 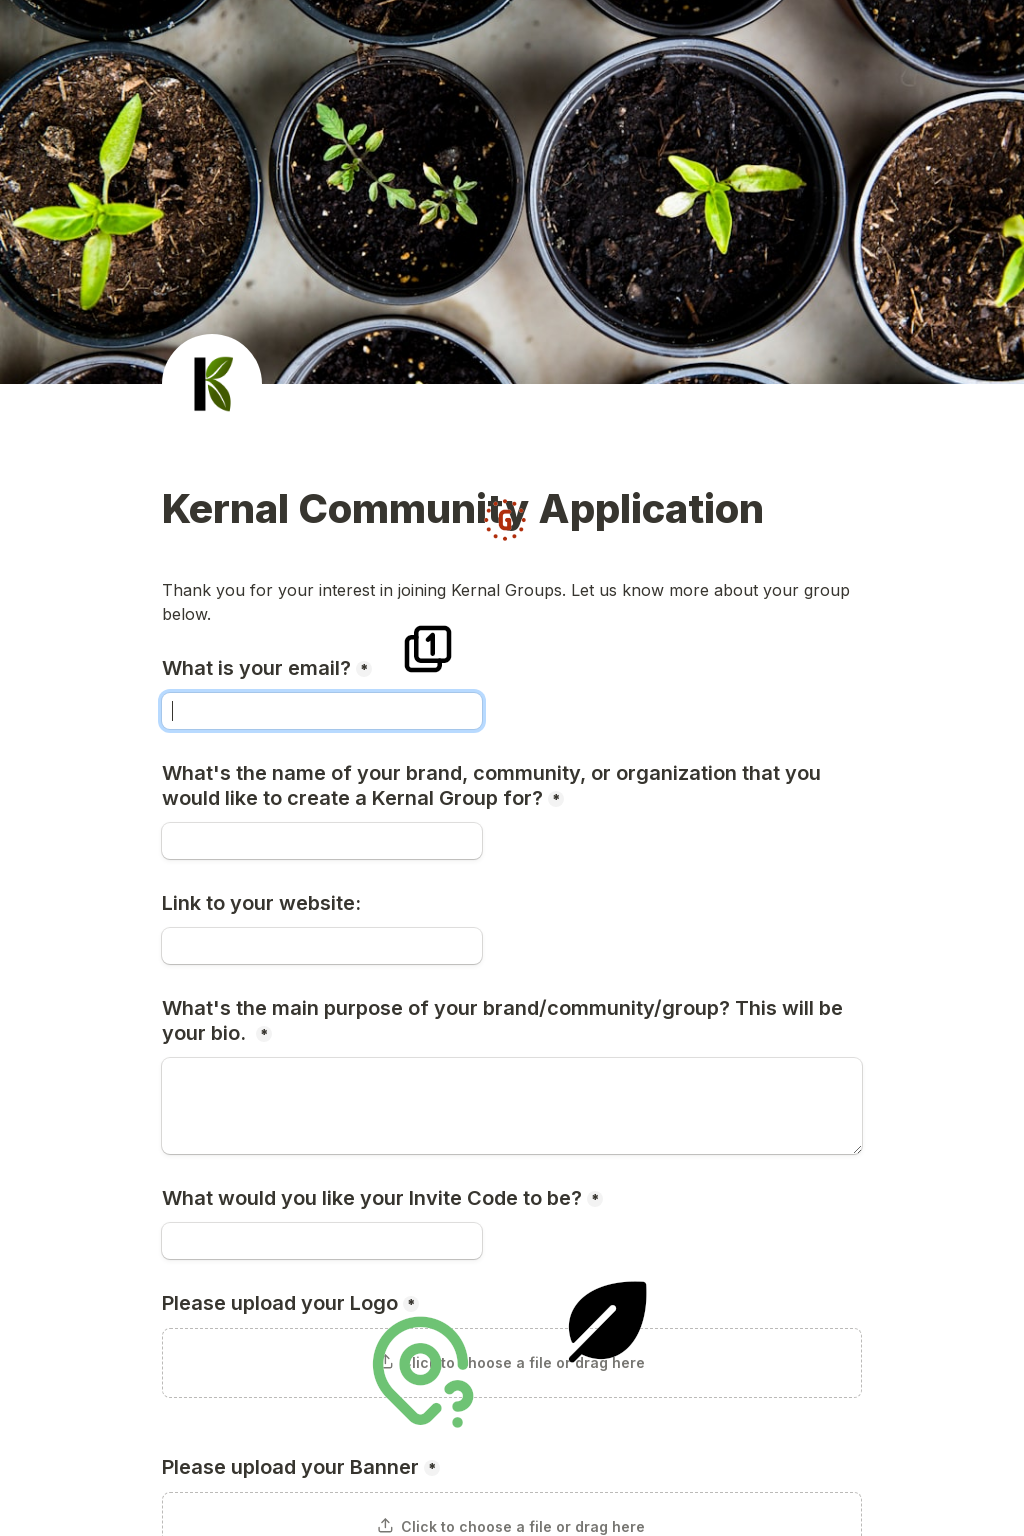 What do you see at coordinates (420, 1369) in the screenshot?
I see `unknown or unconfirmed location` at bounding box center [420, 1369].